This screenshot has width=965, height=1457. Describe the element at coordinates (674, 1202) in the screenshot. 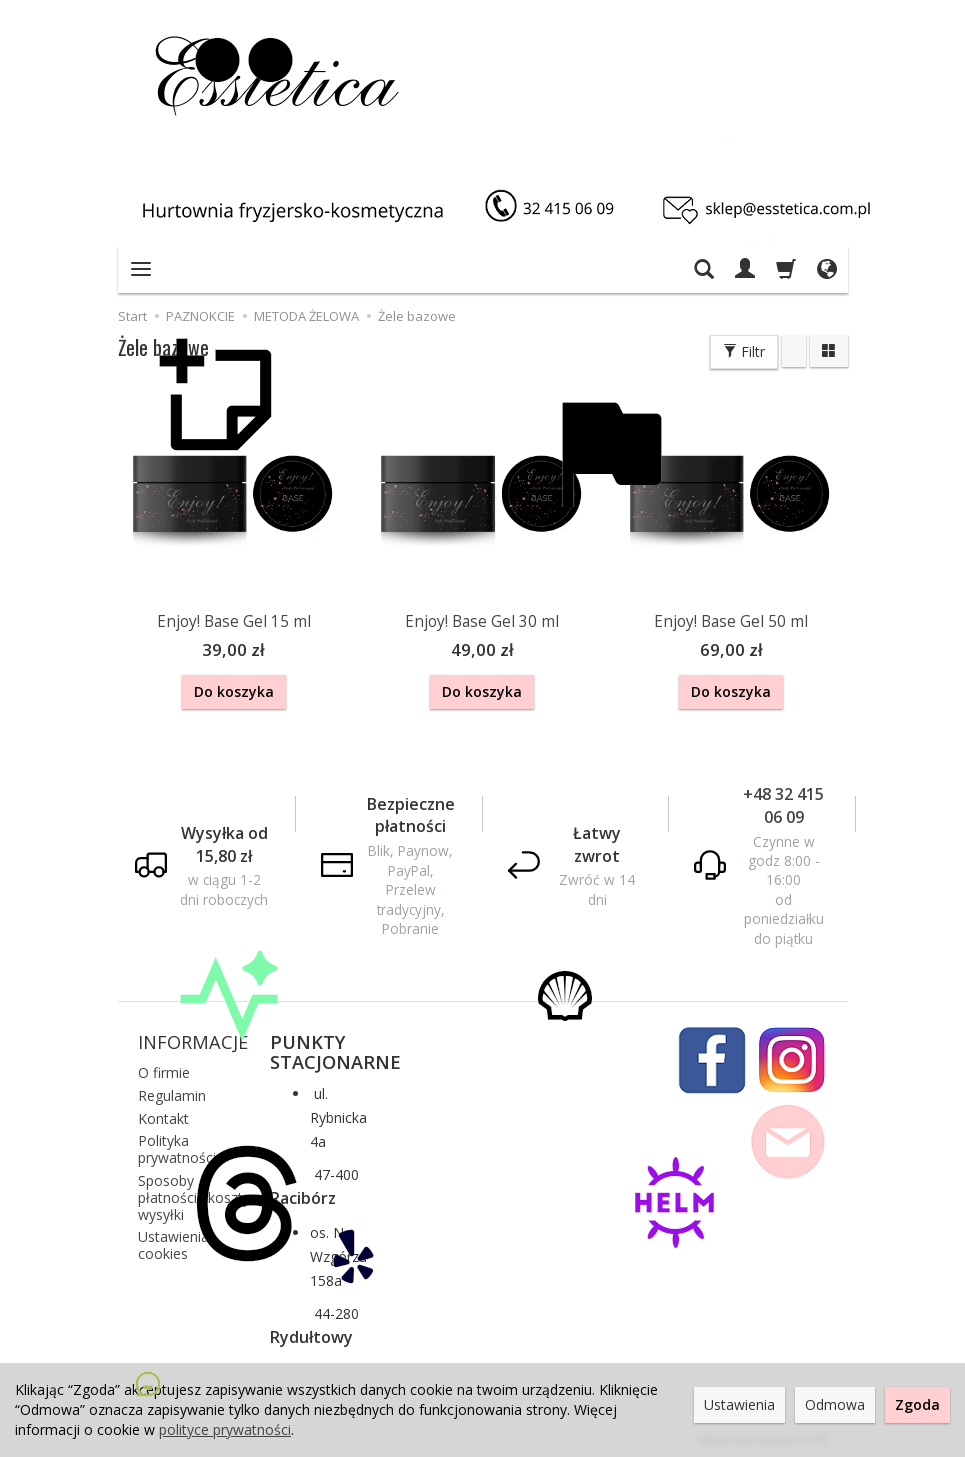

I see `helm logo - kubernetes package manager branding` at that location.